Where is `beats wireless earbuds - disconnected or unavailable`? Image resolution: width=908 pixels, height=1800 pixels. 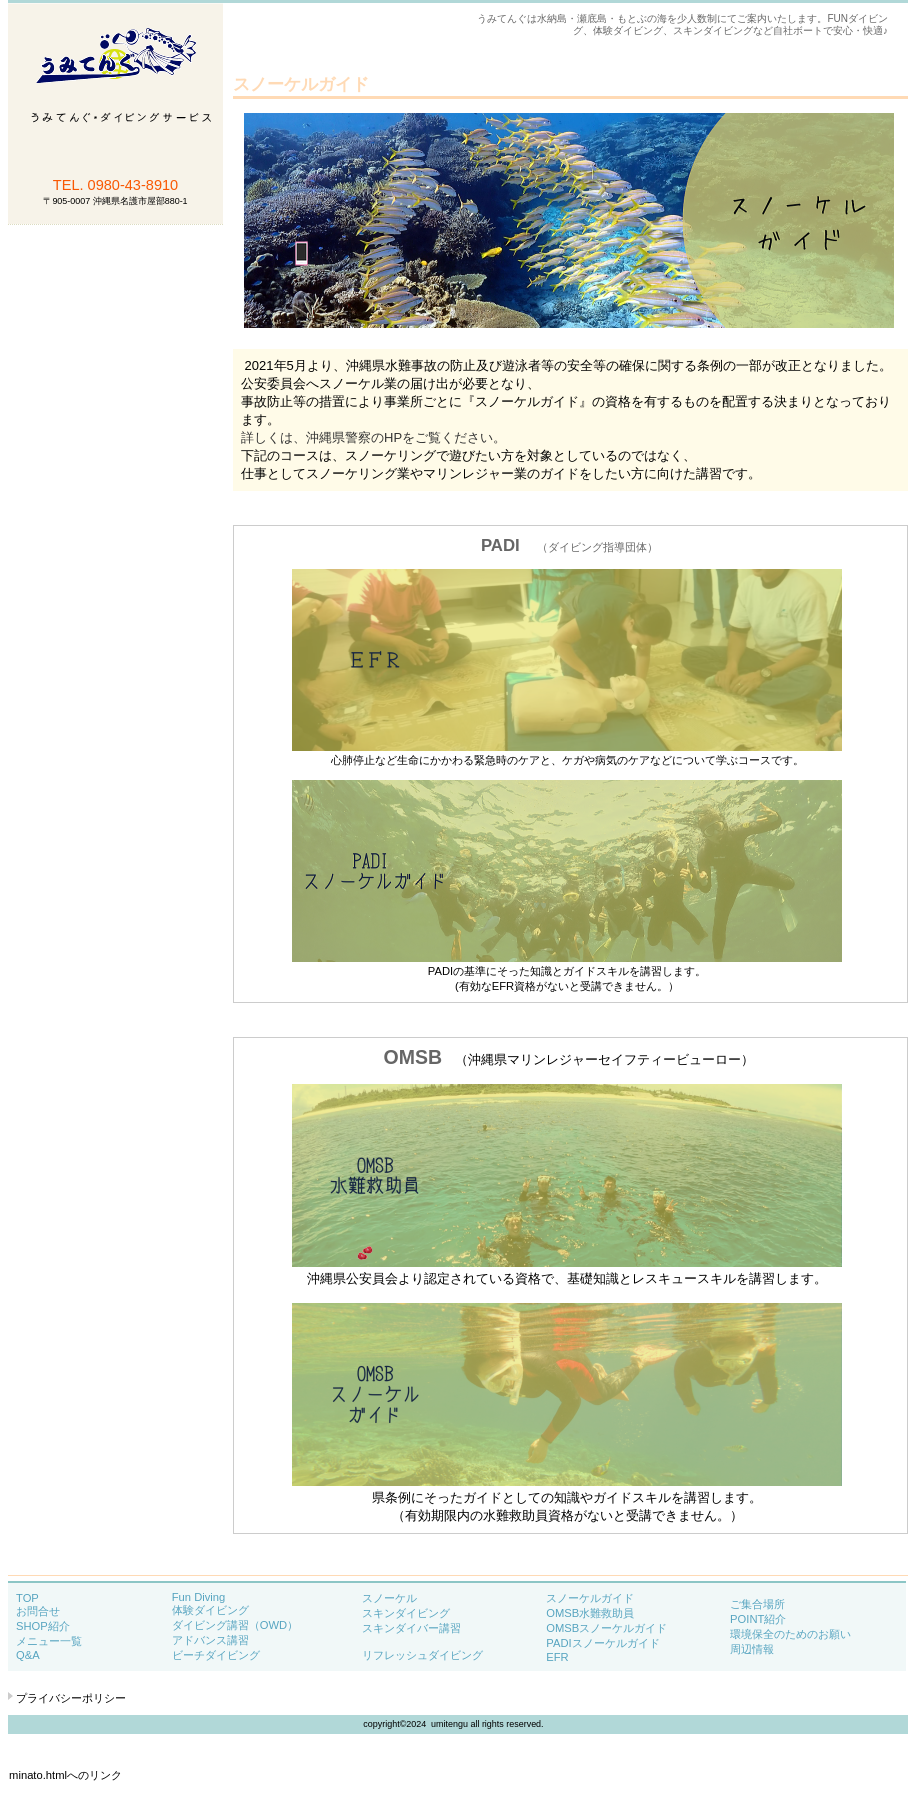
beats wireless earbuds - disconnected or unavailable is located at coordinates (365, 1253).